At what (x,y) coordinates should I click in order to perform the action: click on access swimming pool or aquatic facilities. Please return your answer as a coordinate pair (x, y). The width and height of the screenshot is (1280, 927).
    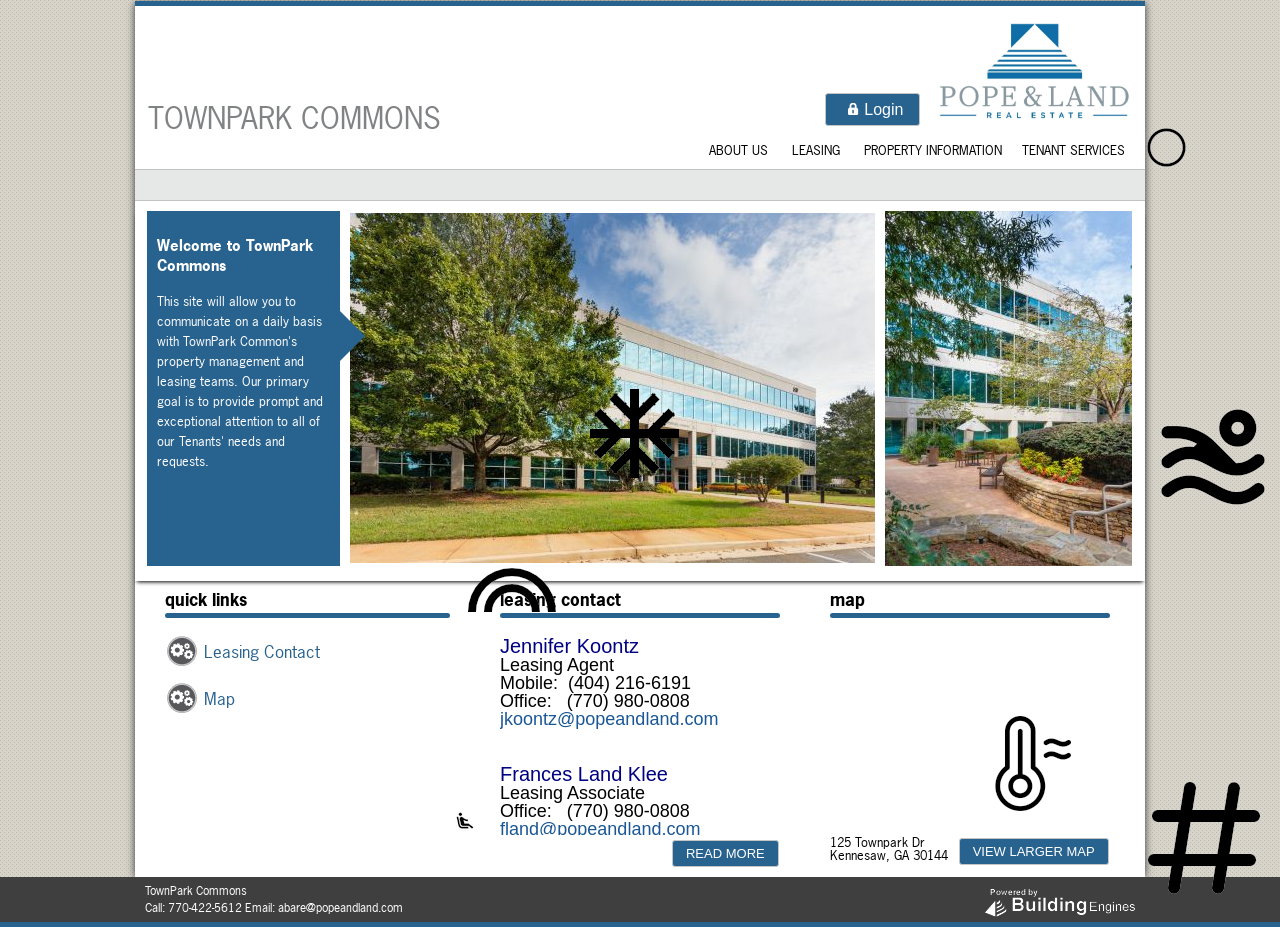
    Looking at the image, I should click on (1213, 457).